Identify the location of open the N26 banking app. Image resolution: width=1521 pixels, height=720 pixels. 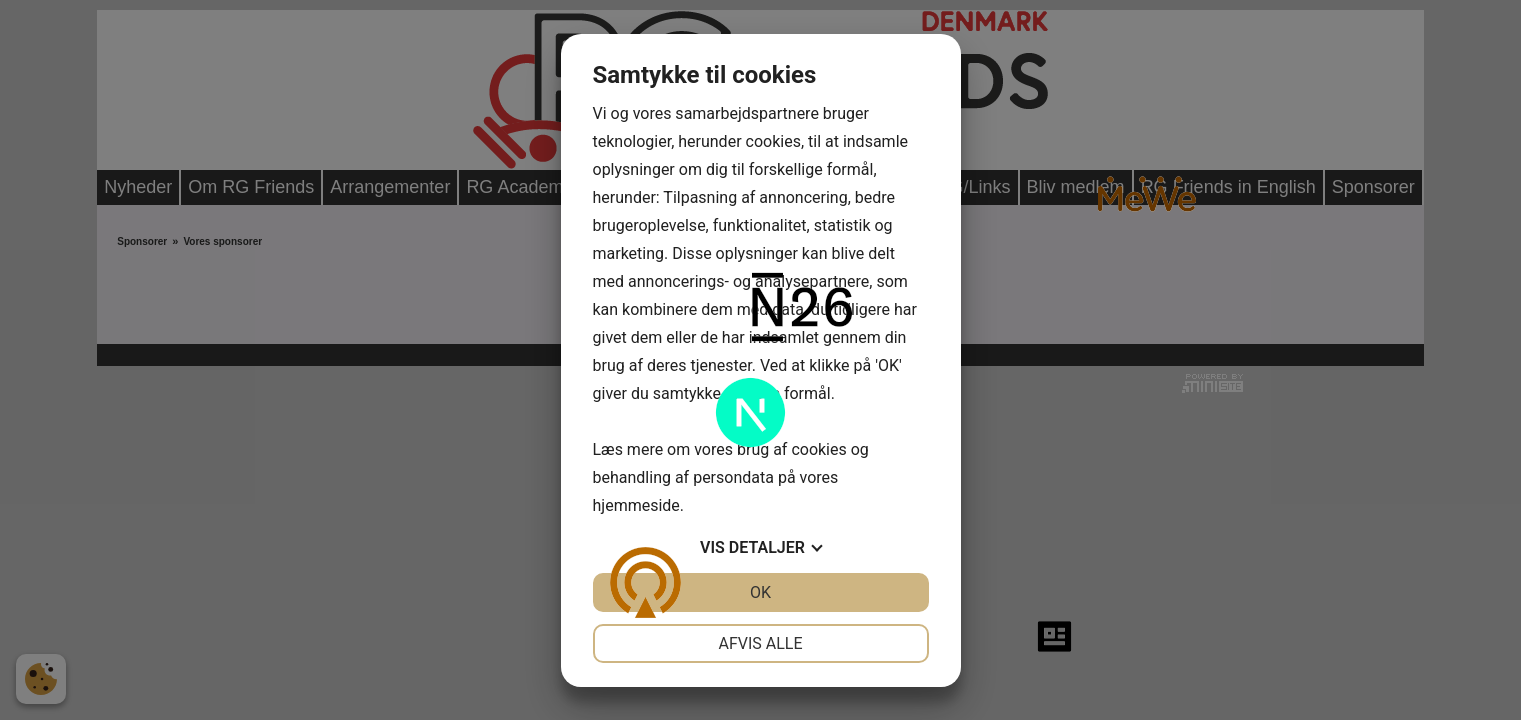
(802, 307).